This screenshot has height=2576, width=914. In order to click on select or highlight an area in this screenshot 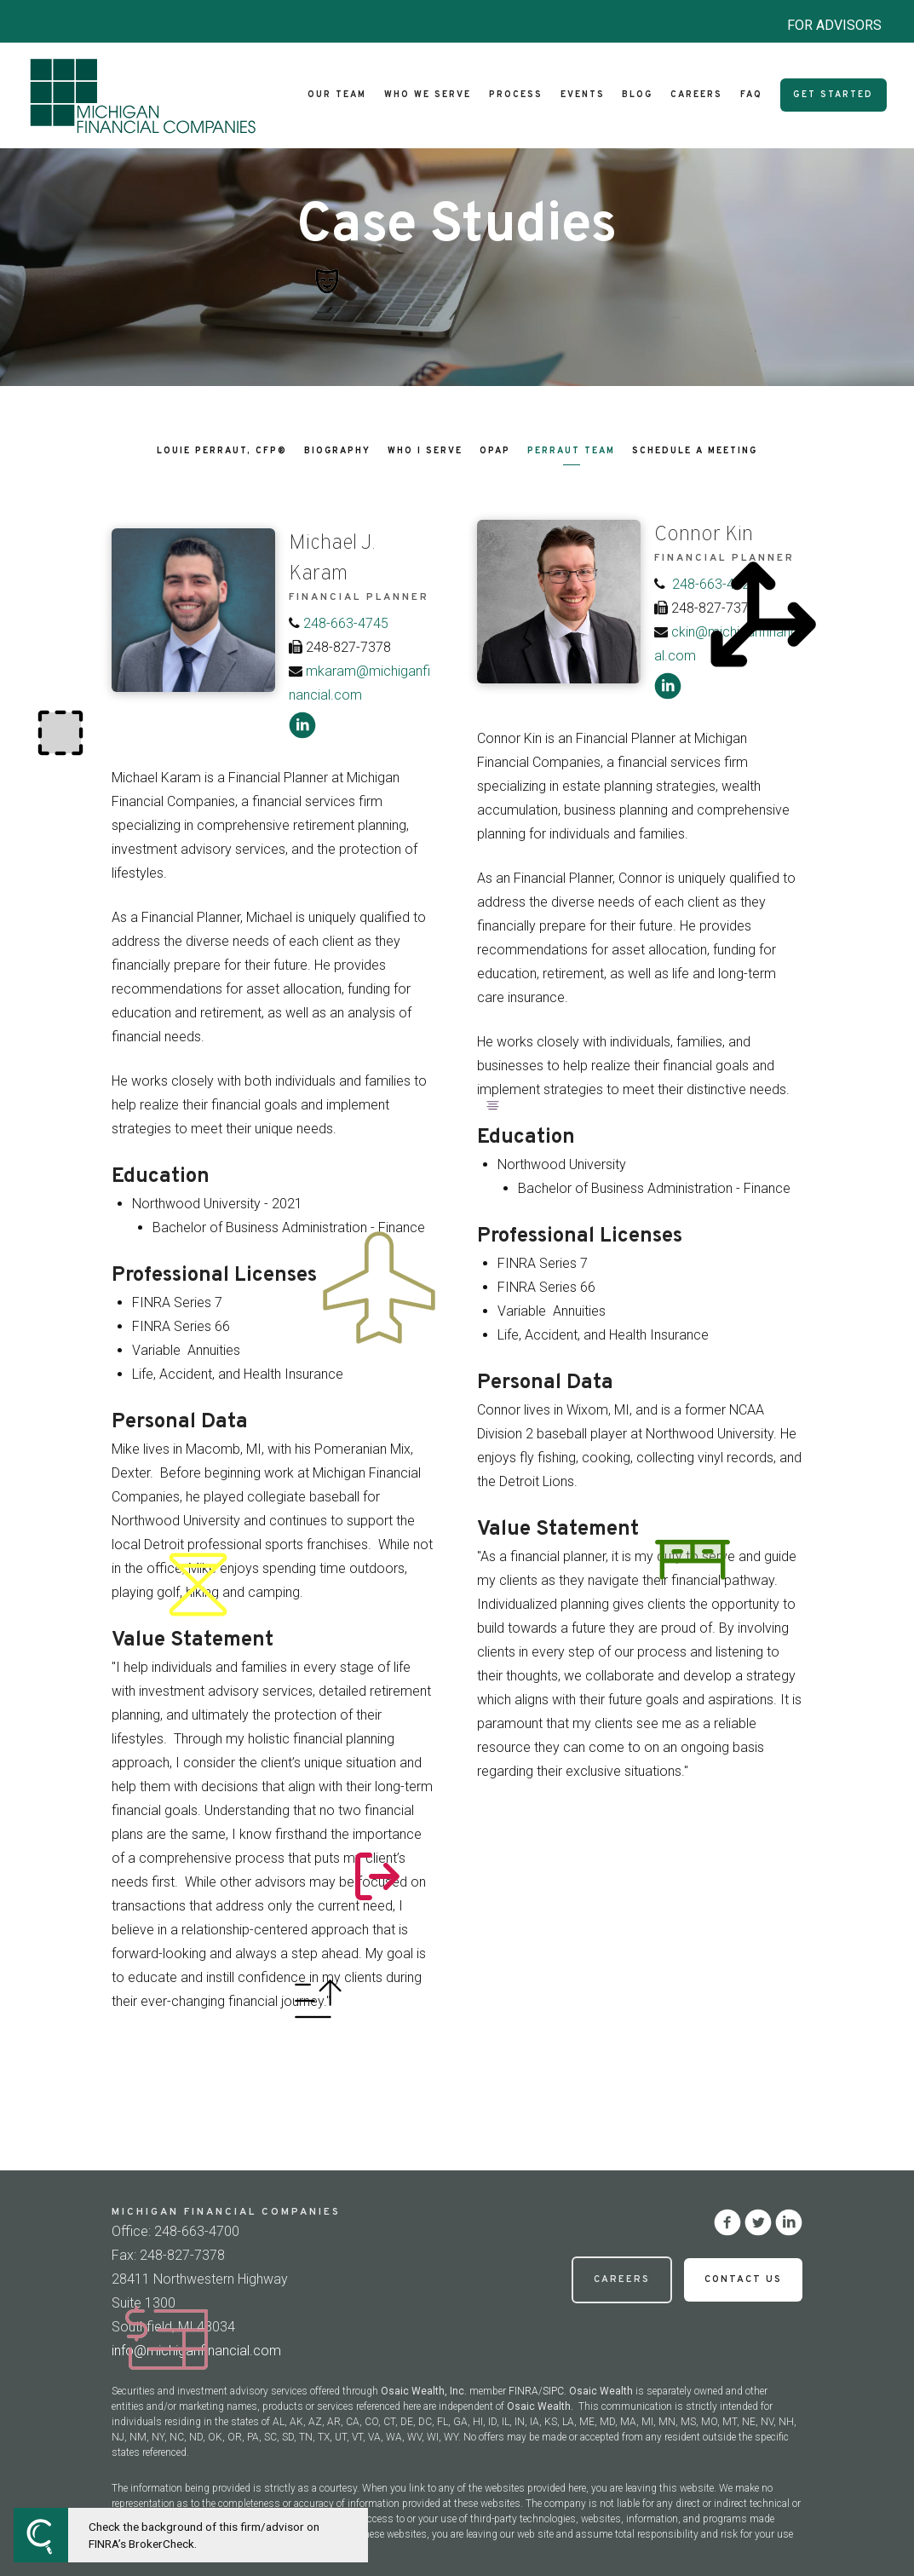, I will do `click(60, 733)`.